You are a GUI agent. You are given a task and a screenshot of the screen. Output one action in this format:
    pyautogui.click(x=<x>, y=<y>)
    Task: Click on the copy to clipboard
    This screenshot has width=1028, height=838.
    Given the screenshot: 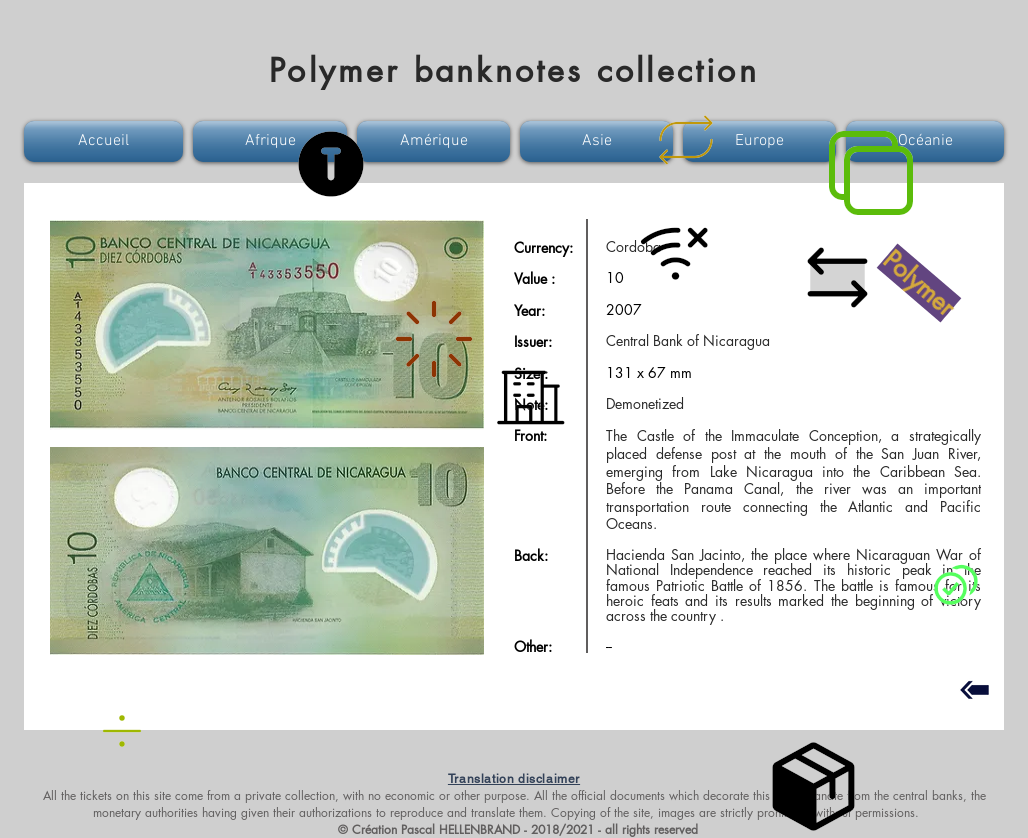 What is the action you would take?
    pyautogui.click(x=871, y=173)
    